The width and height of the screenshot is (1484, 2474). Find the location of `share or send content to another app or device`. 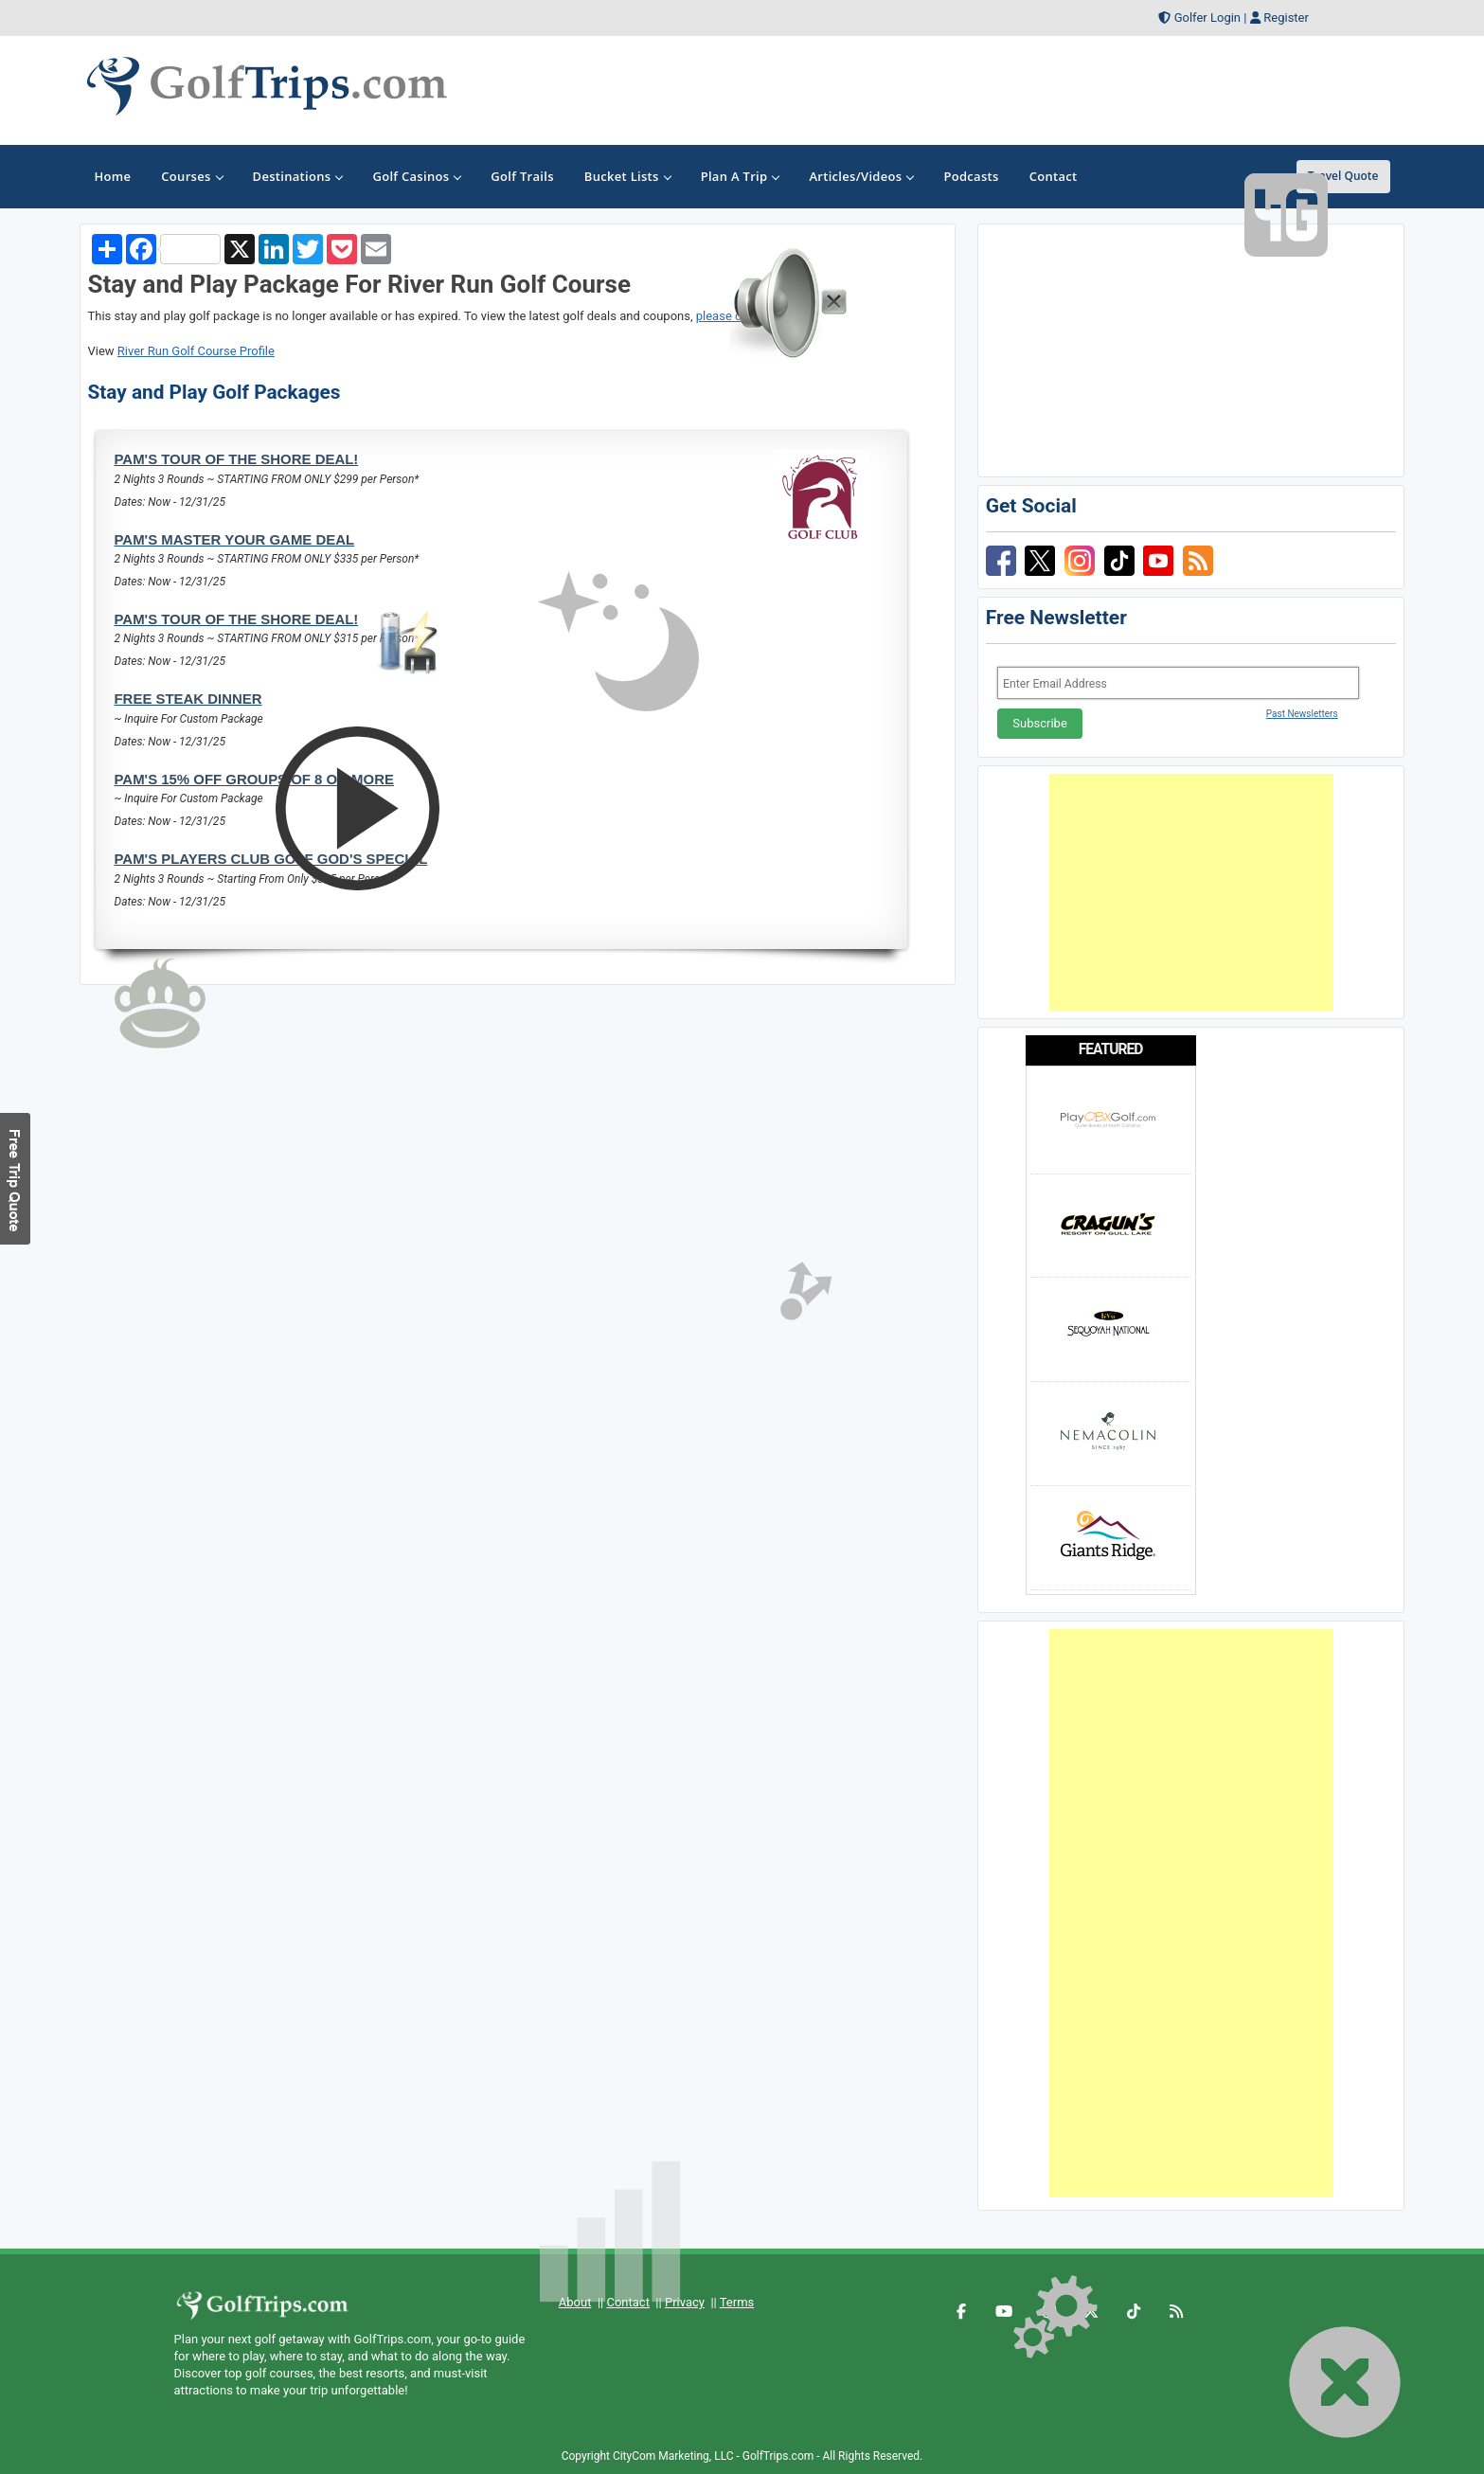

share or send content to another app or device is located at coordinates (810, 1291).